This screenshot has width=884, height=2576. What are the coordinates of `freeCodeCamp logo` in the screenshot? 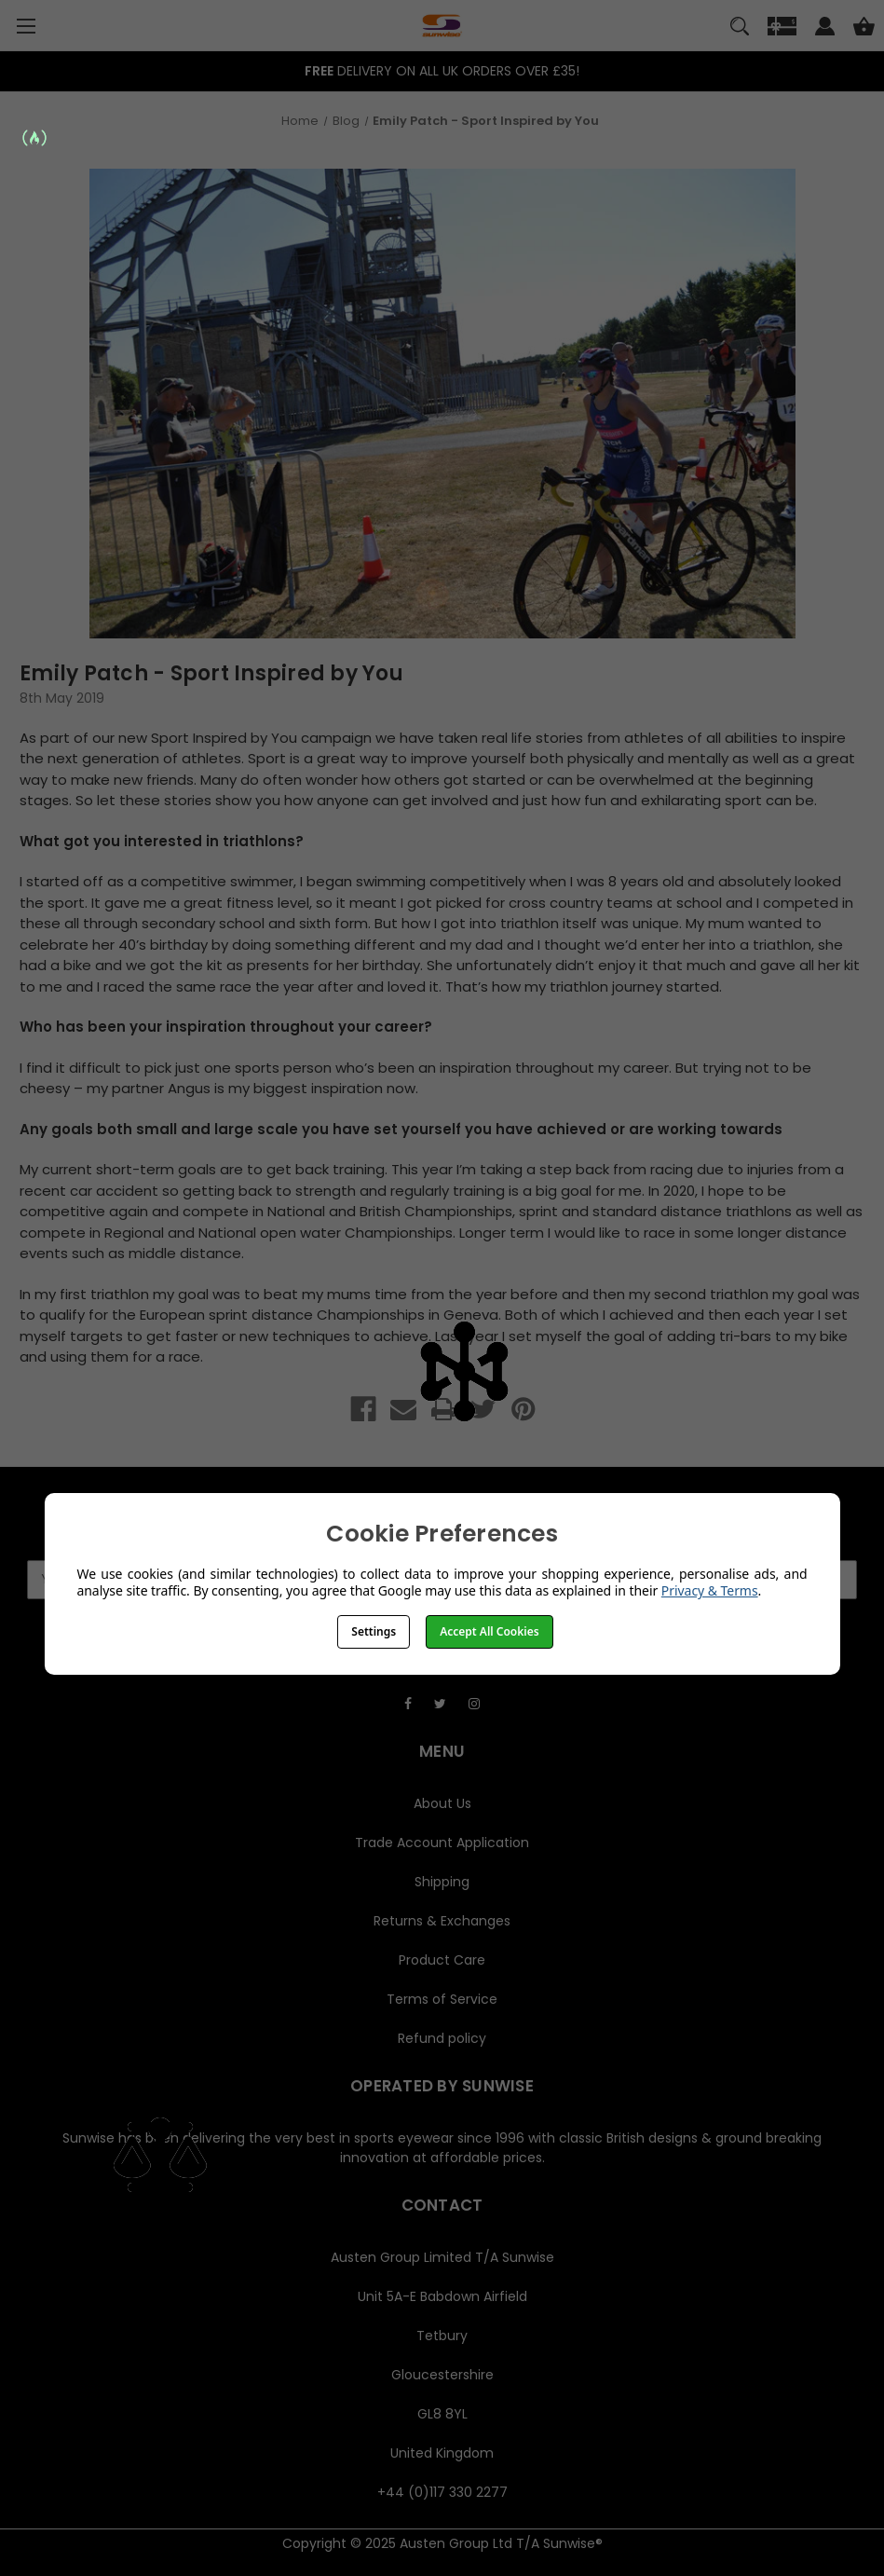 It's located at (34, 138).